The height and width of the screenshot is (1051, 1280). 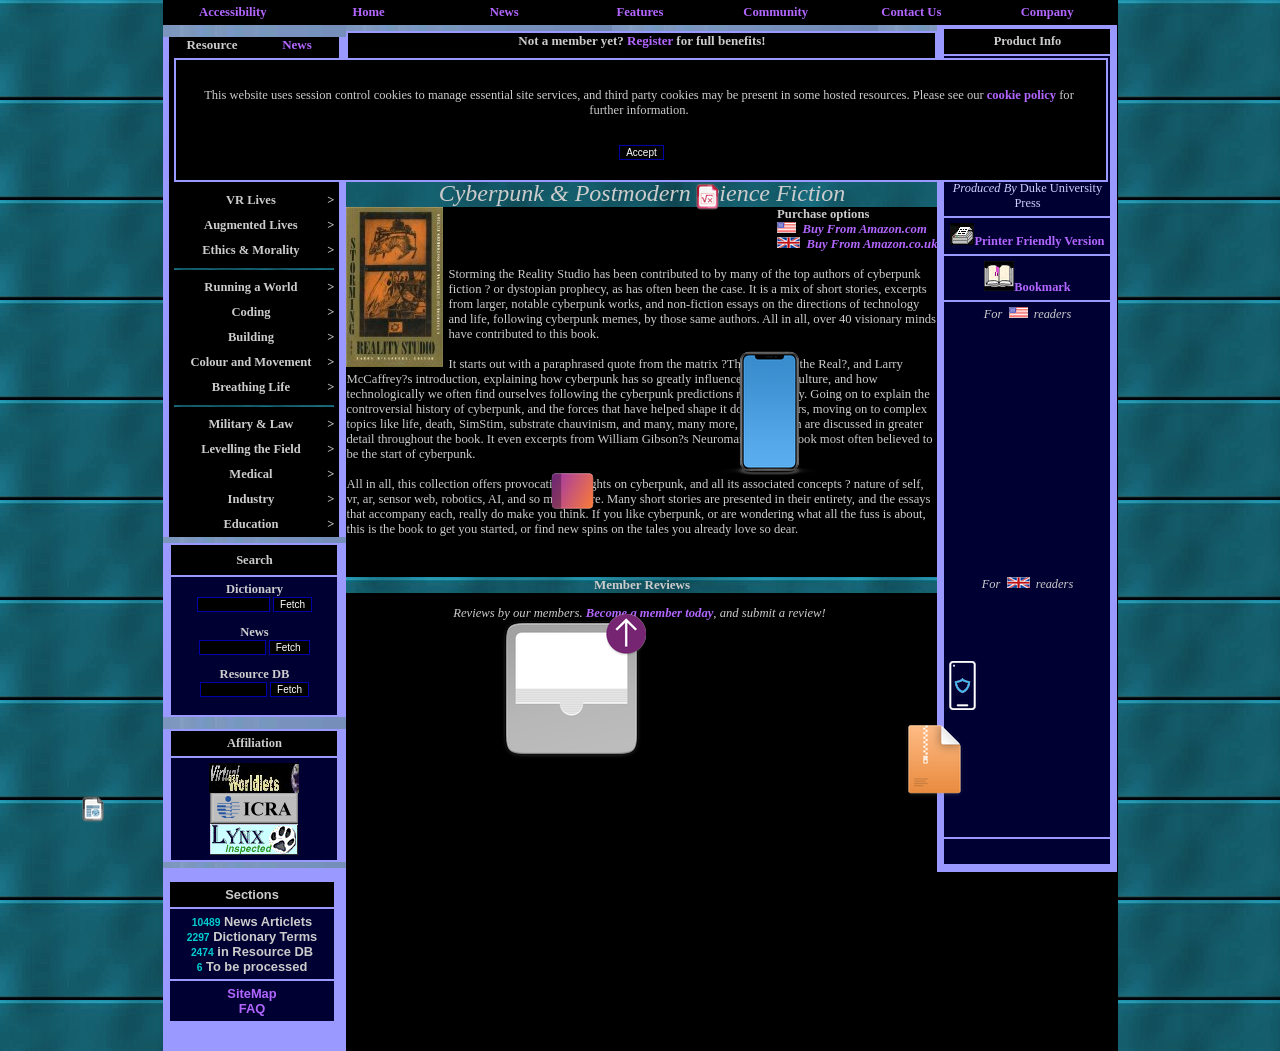 I want to click on iPhone XS device icon, so click(x=769, y=413).